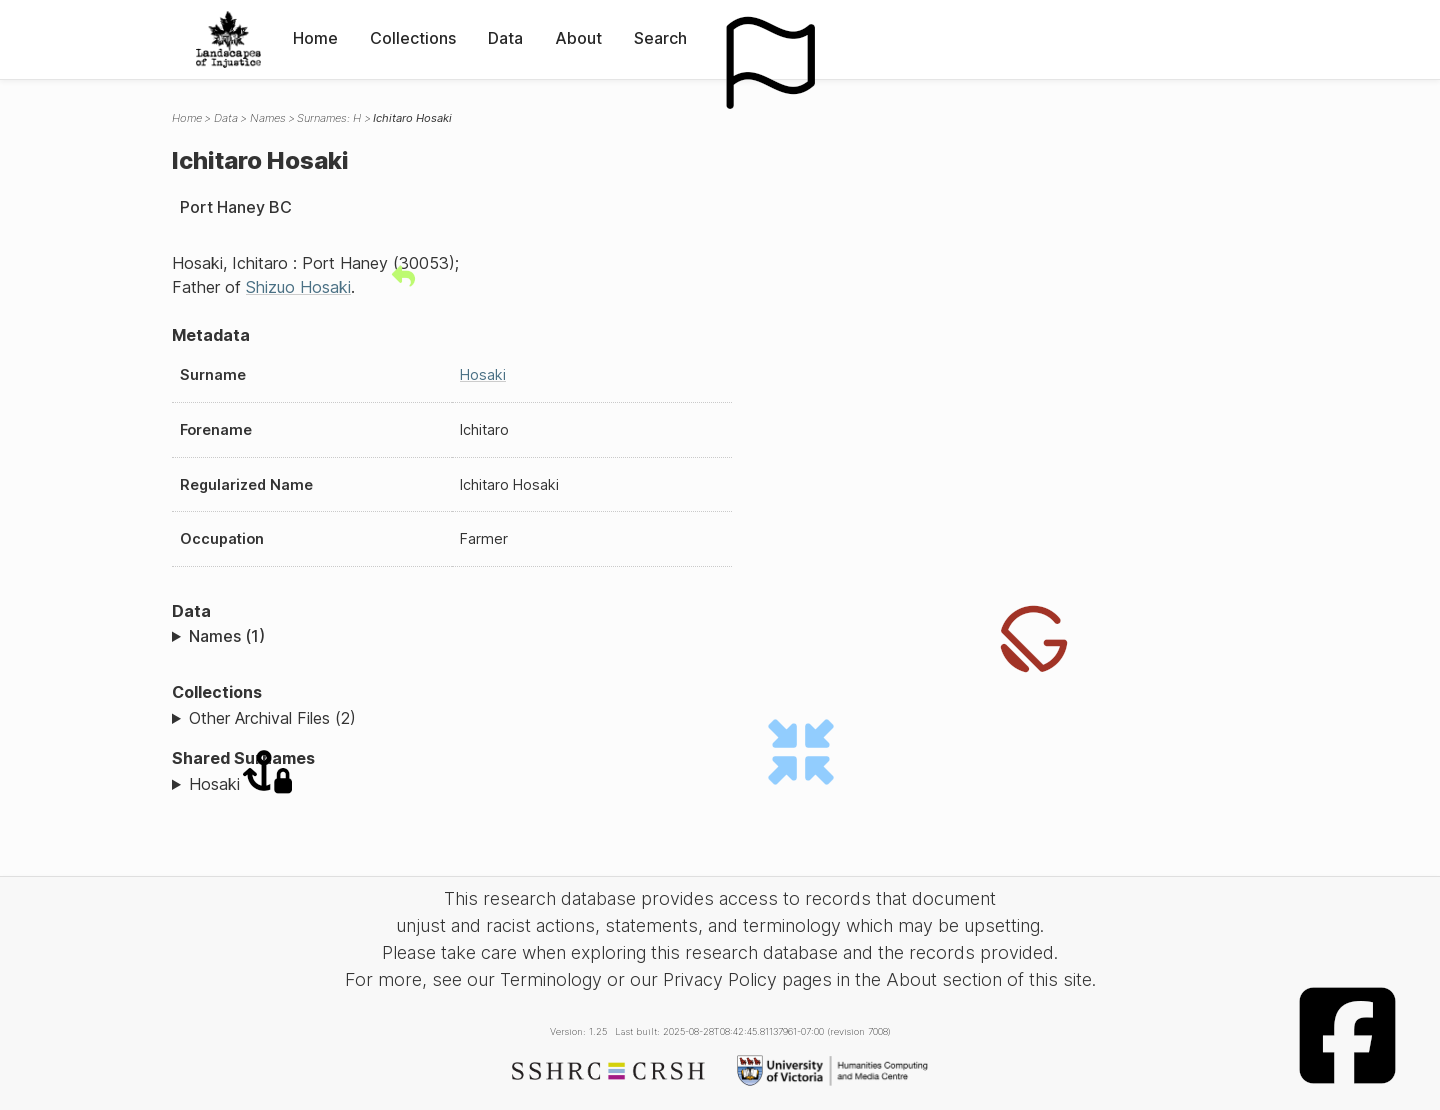 This screenshot has height=1110, width=1440. Describe the element at coordinates (1347, 1035) in the screenshot. I see `share to facebook` at that location.